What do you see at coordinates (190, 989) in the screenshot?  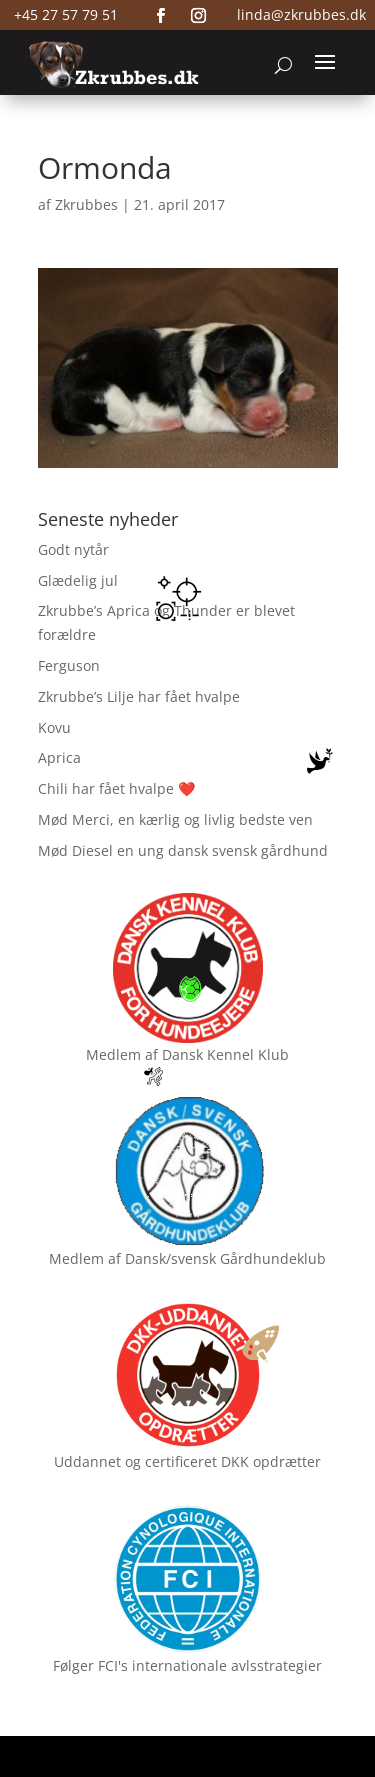 I see `equip turtle shell armor or shield` at bounding box center [190, 989].